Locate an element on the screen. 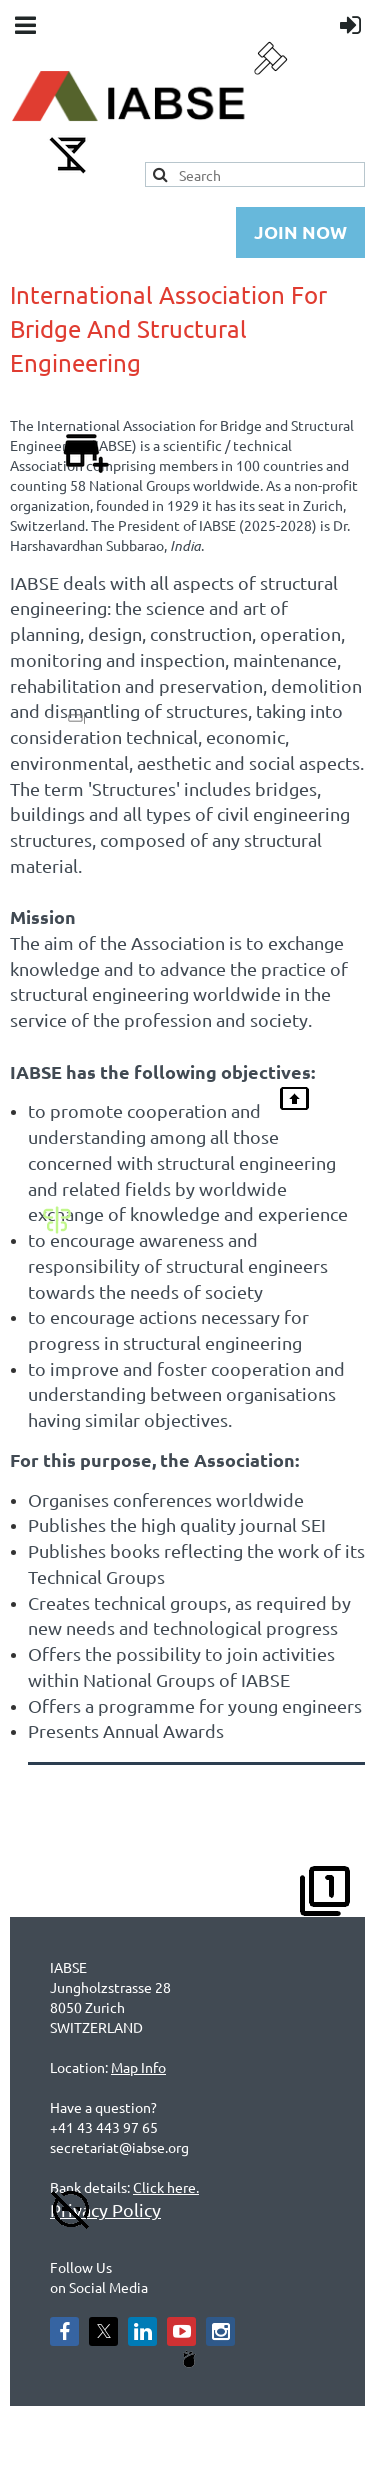 The width and height of the screenshot is (375, 2466). do not disturb mode is disabled is located at coordinates (71, 2209).